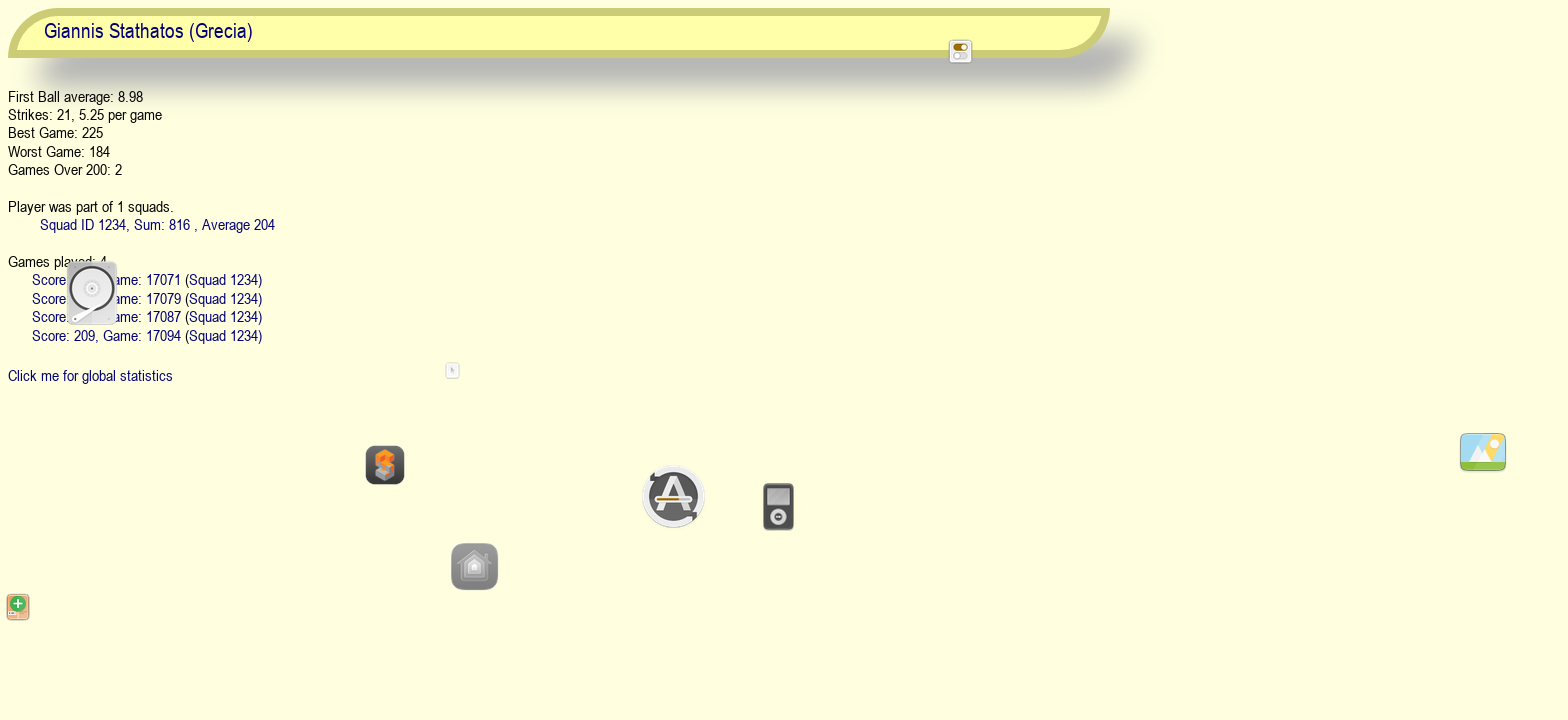  Describe the element at coordinates (673, 496) in the screenshot. I see `check for available software updates` at that location.